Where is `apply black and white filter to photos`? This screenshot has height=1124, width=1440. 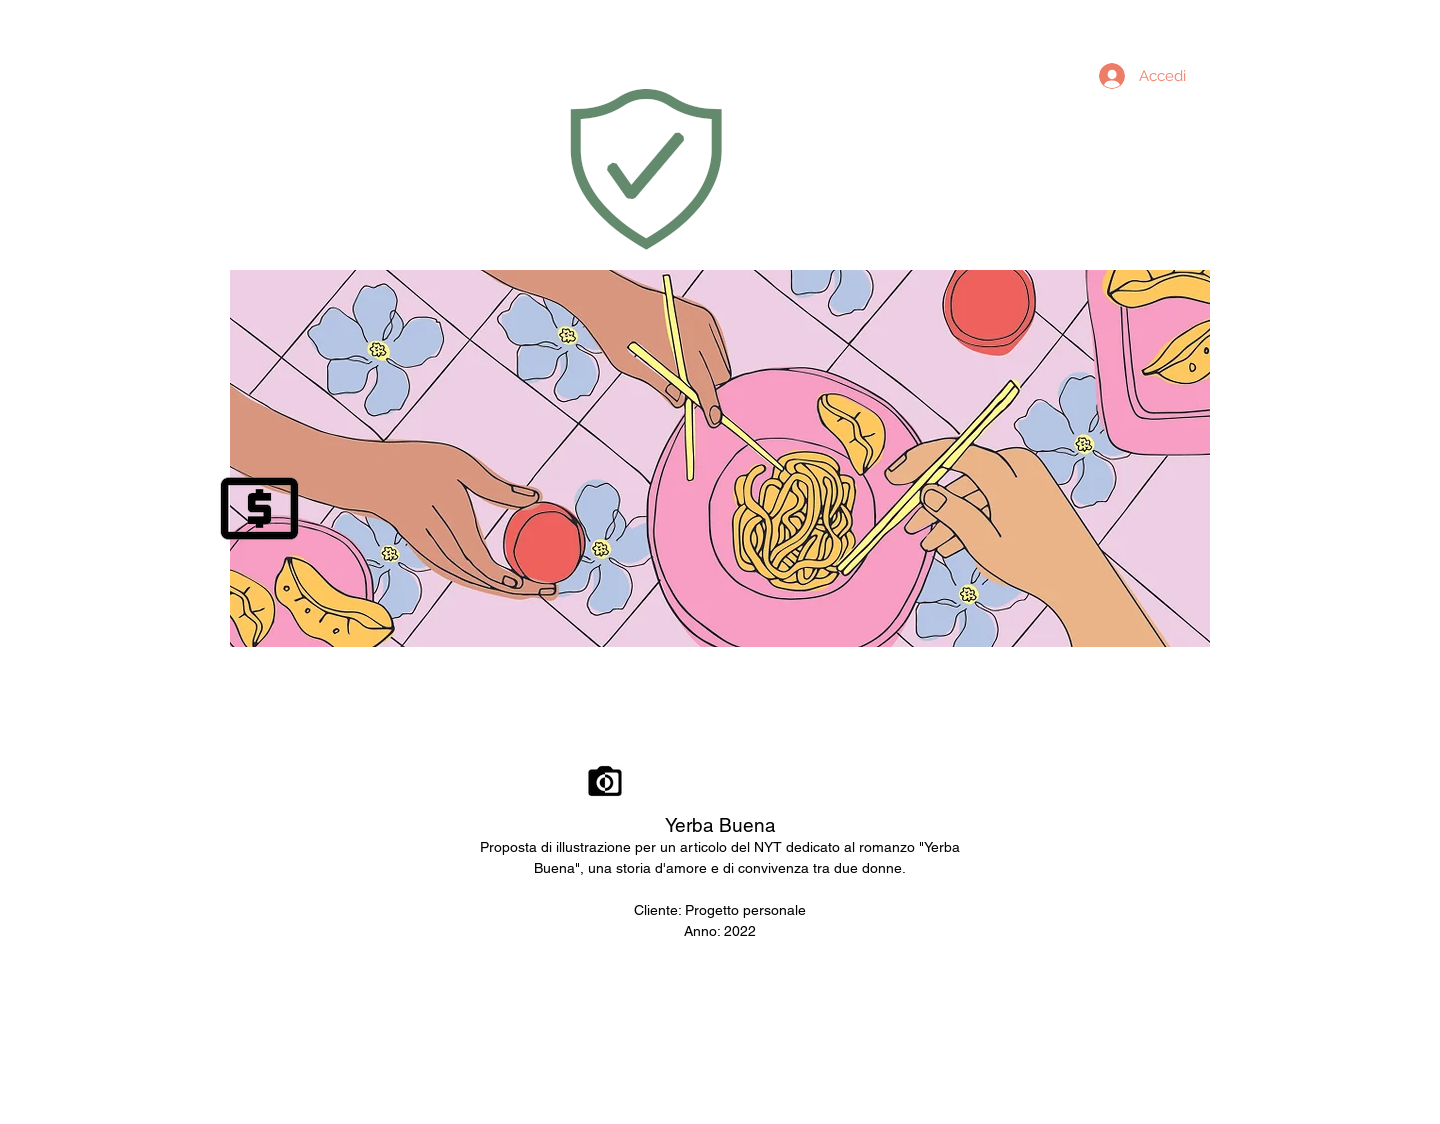
apply black and white filter to photos is located at coordinates (605, 781).